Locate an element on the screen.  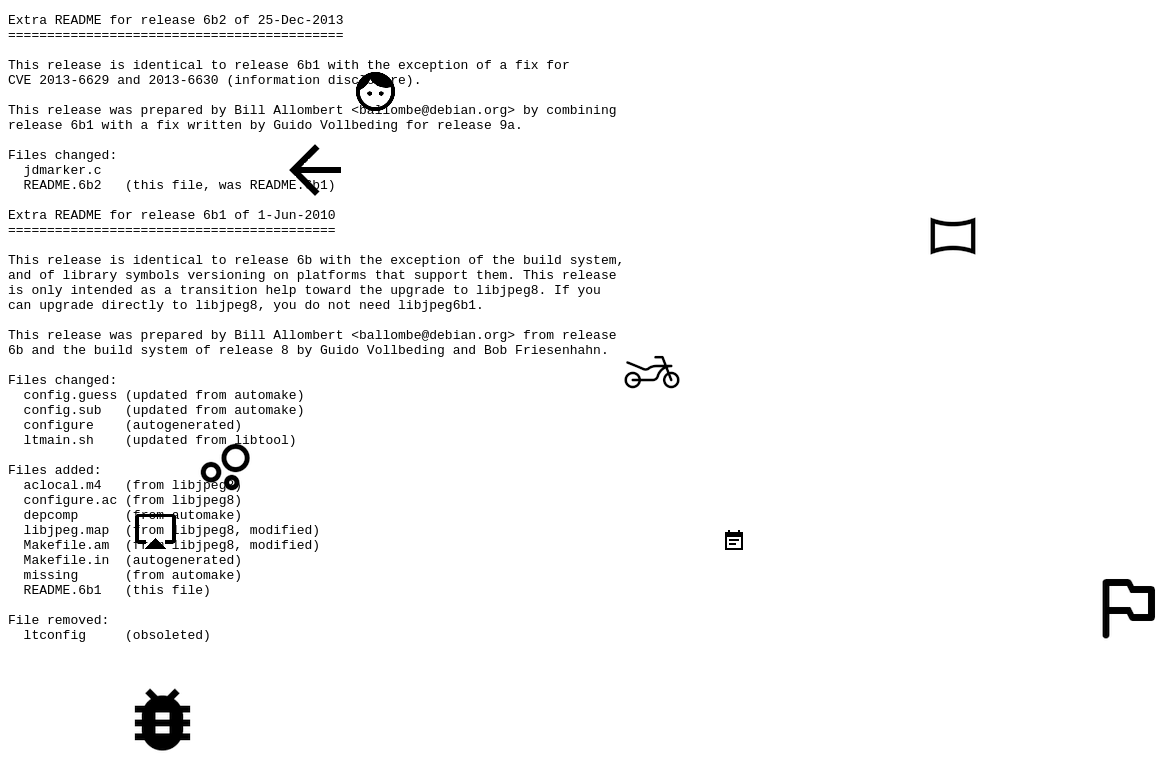
report a bug or issue is located at coordinates (162, 719).